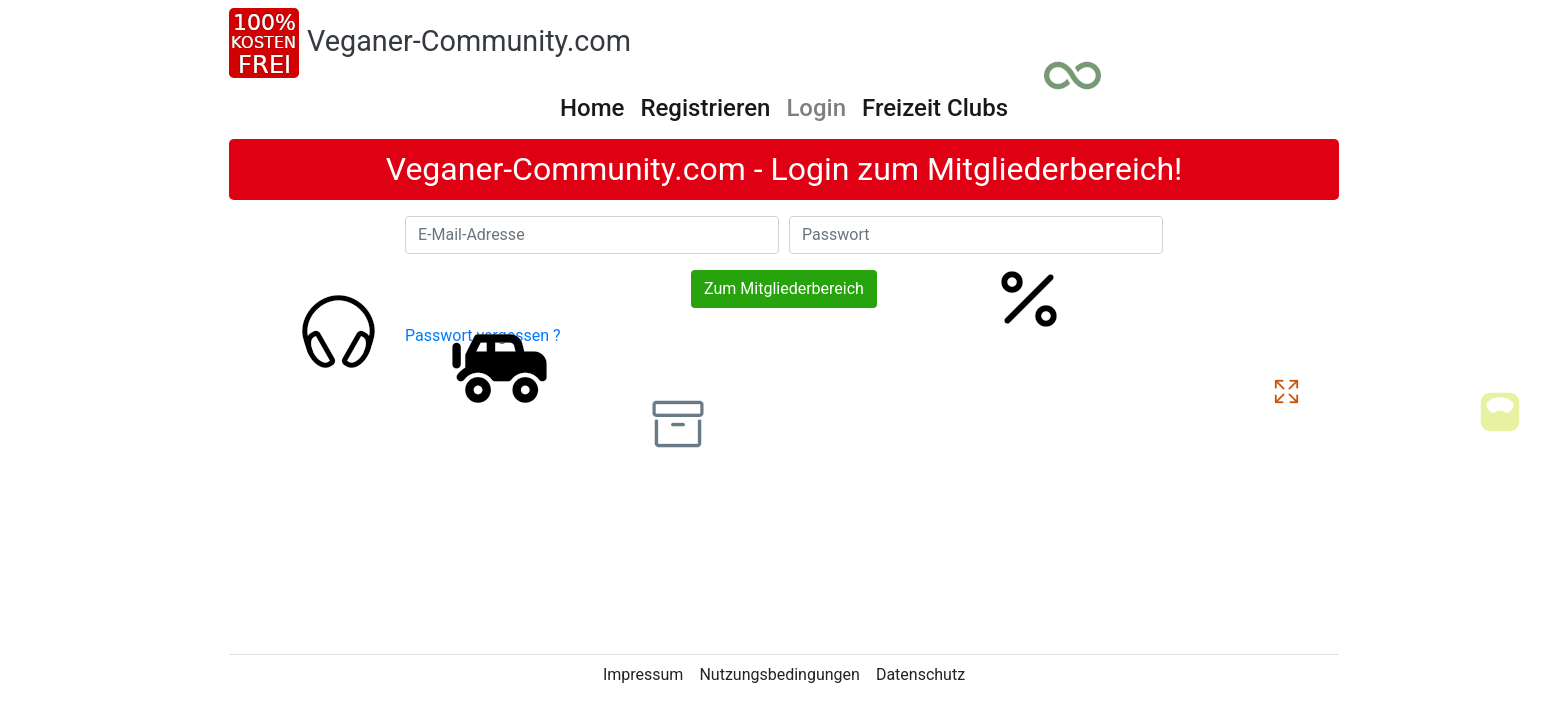 This screenshot has height=720, width=1568. I want to click on view discount or promotional offer, so click(1029, 299).